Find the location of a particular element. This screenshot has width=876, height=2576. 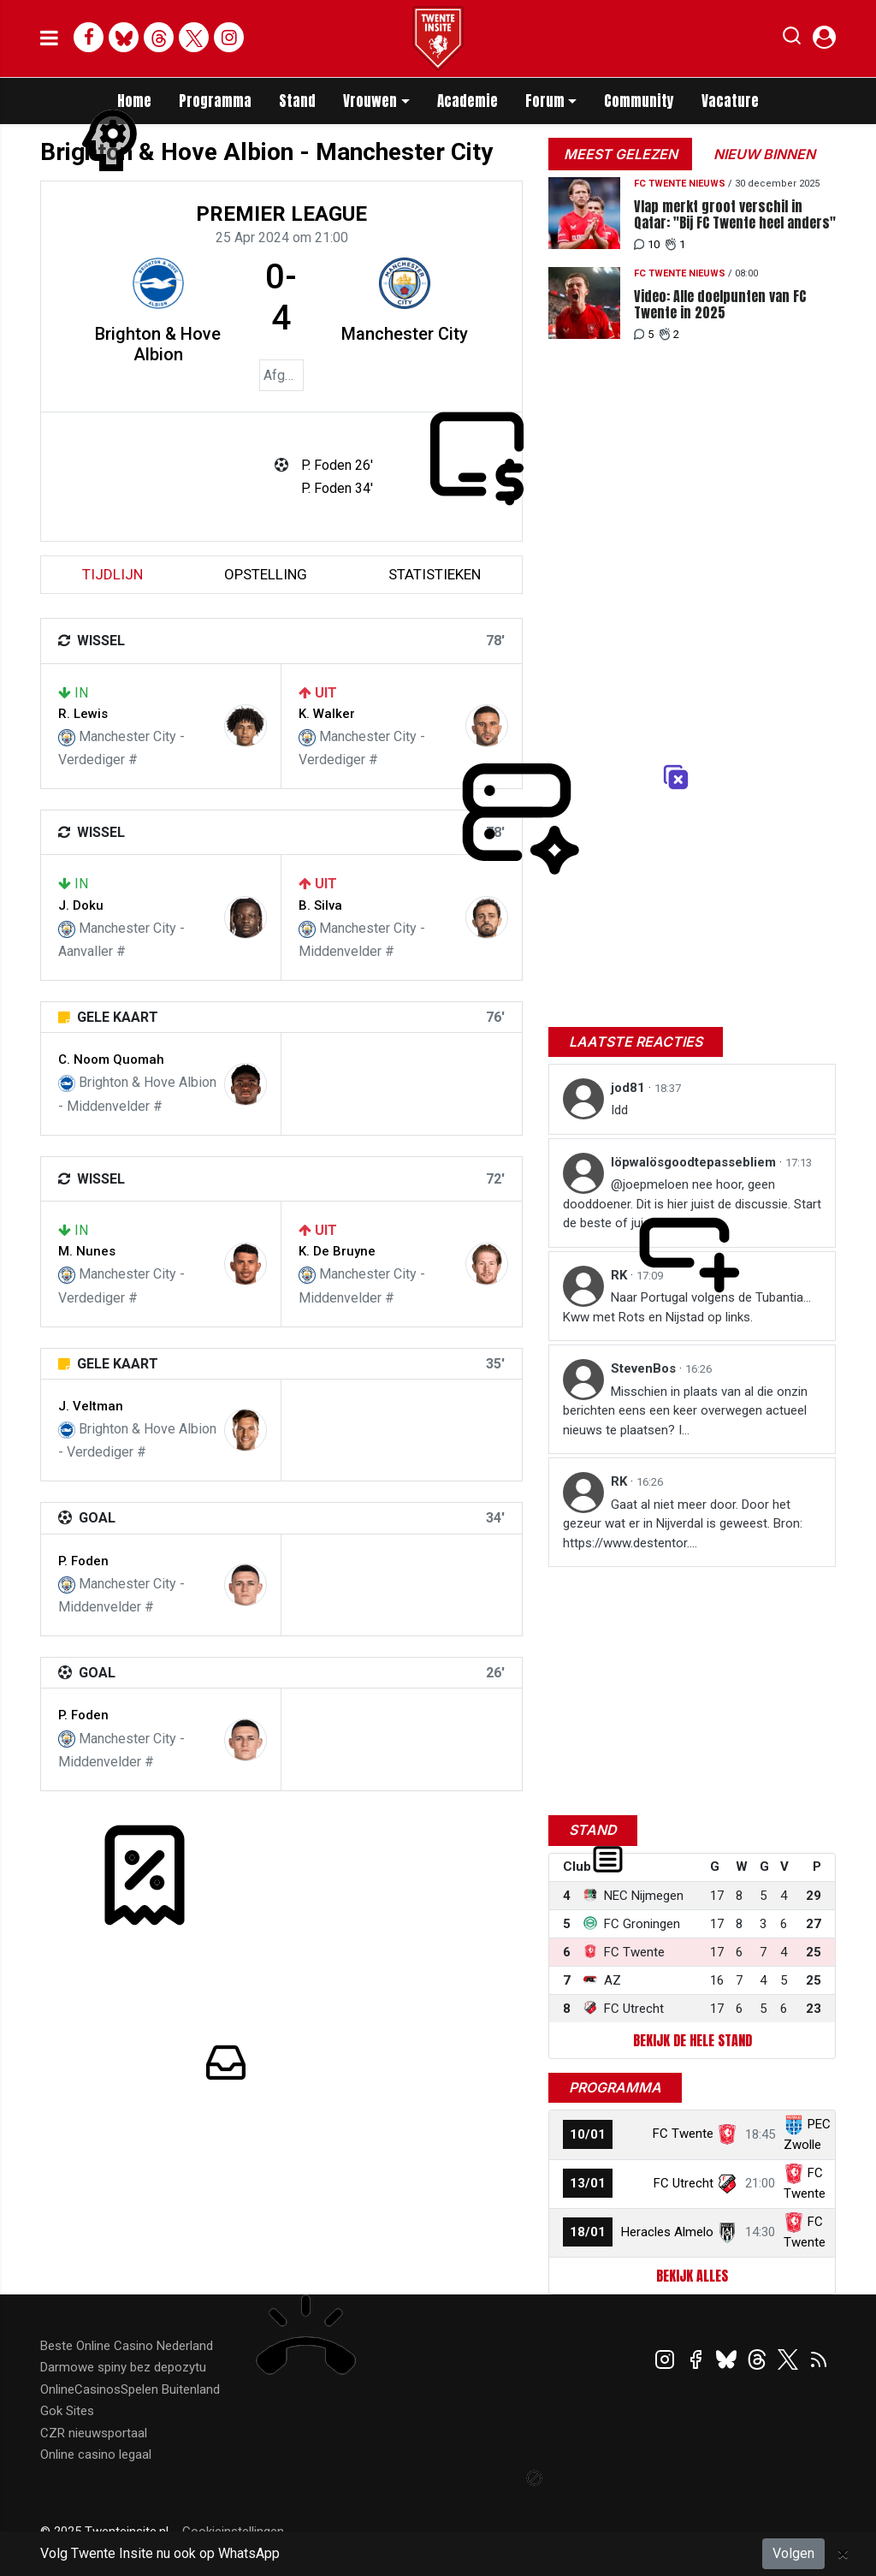

cancel or abort current action is located at coordinates (534, 2478).